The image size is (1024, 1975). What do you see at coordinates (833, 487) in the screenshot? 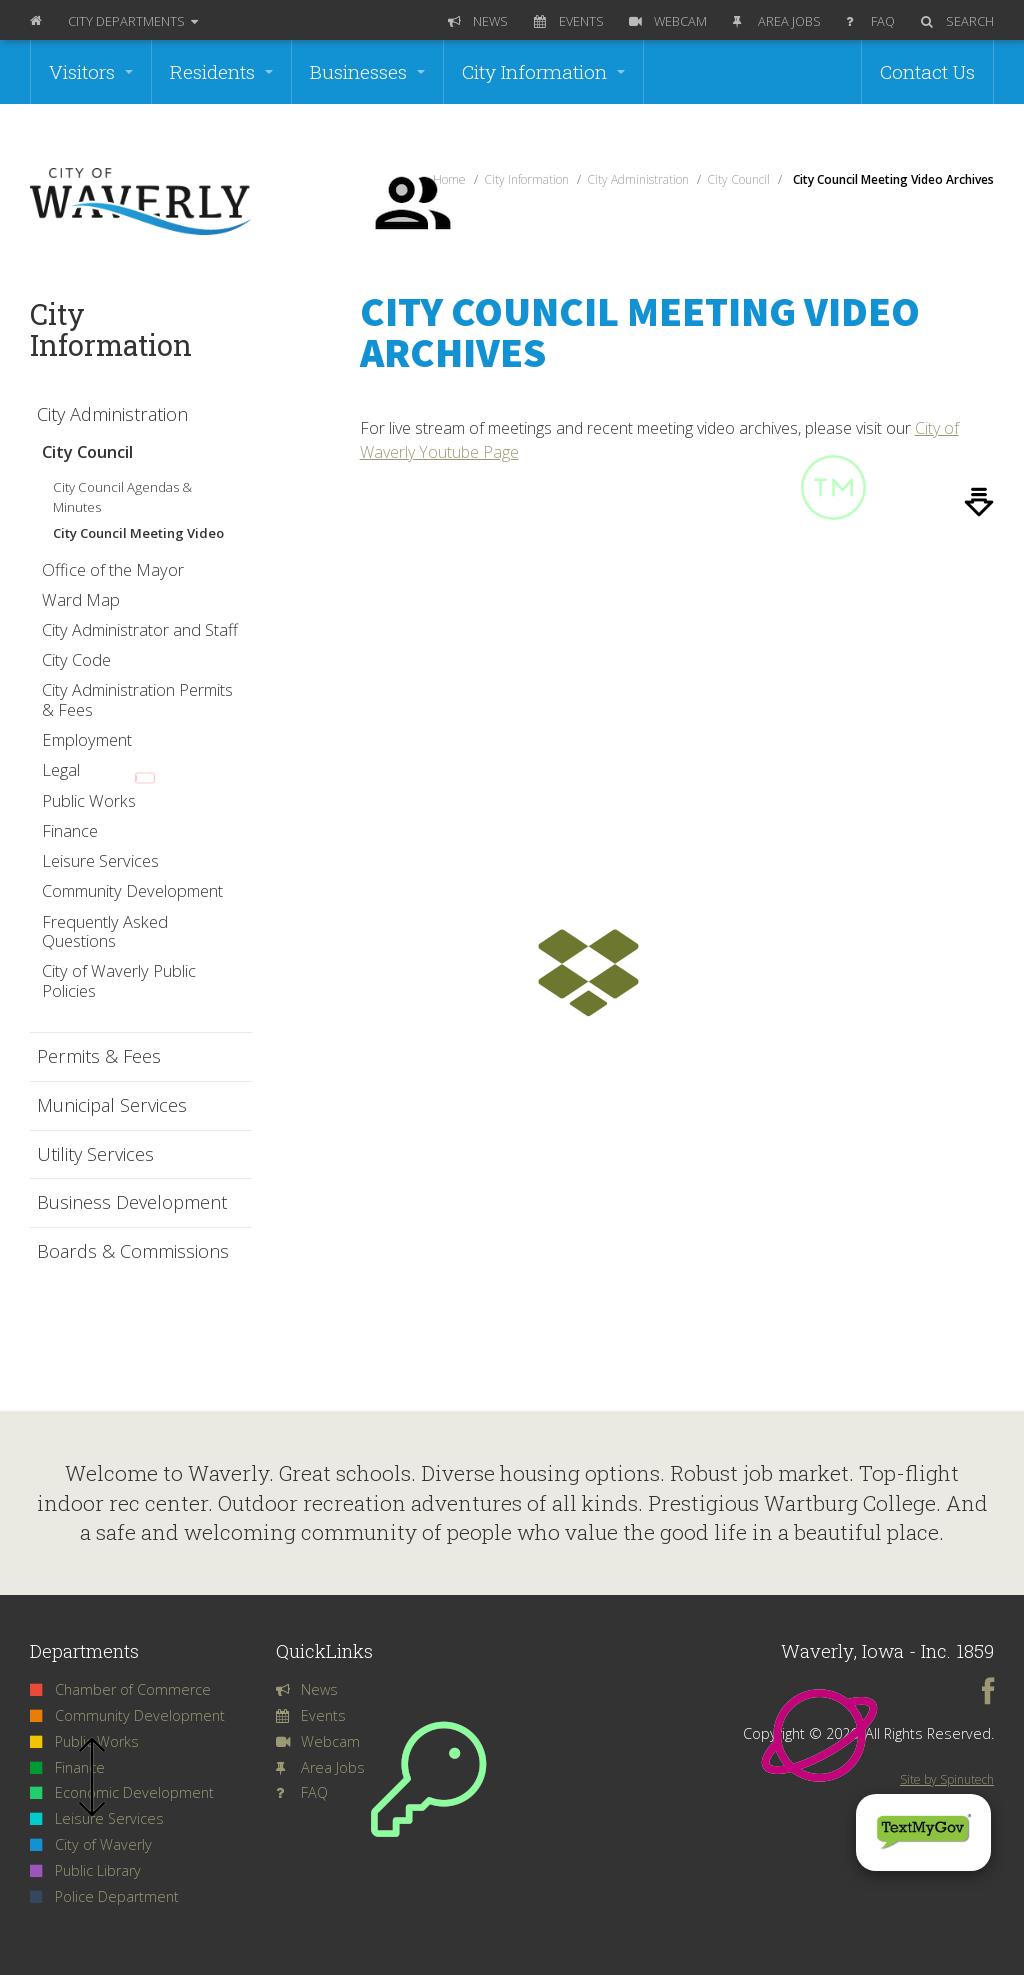
I see `indicates trademarked content or branding` at bounding box center [833, 487].